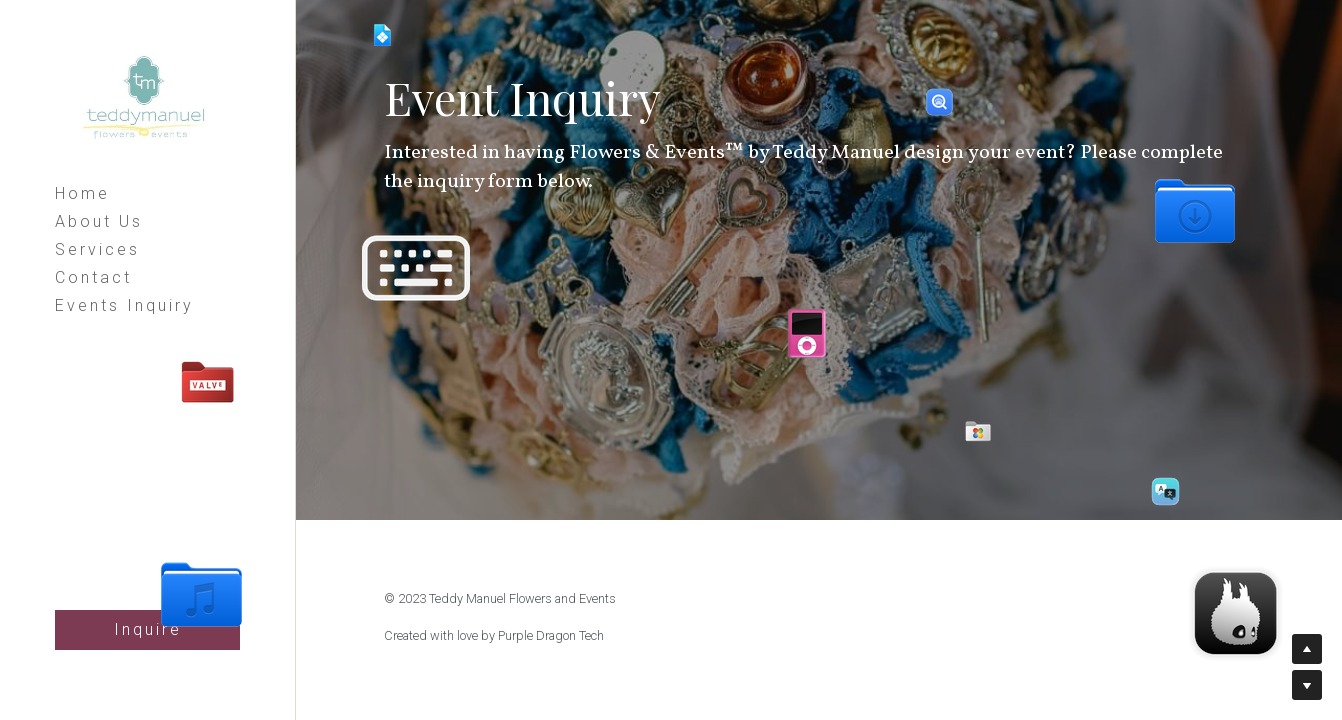 The image size is (1342, 720). Describe the element at coordinates (201, 594) in the screenshot. I see `open your music files folder` at that location.